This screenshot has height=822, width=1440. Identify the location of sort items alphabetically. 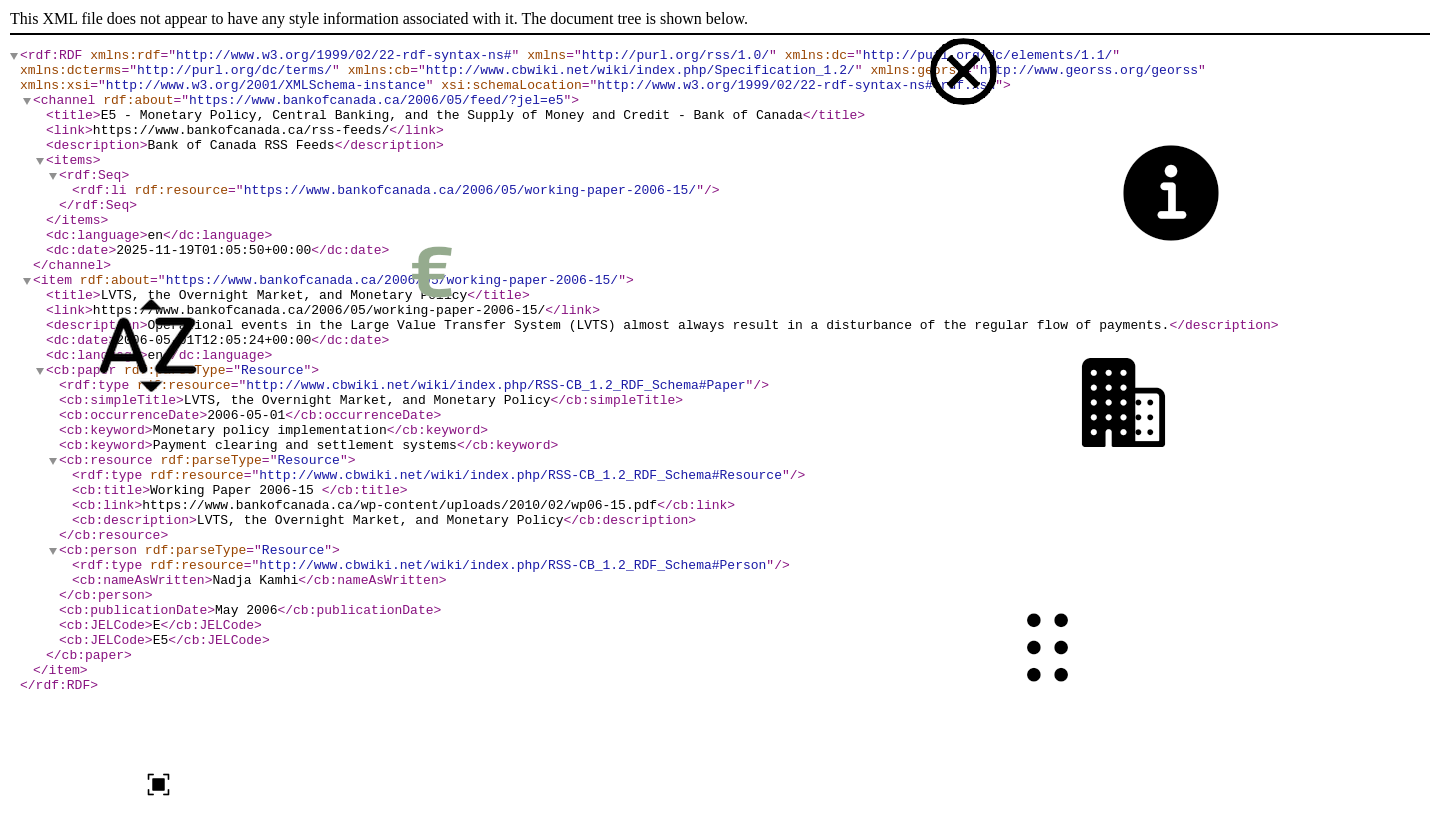
(148, 345).